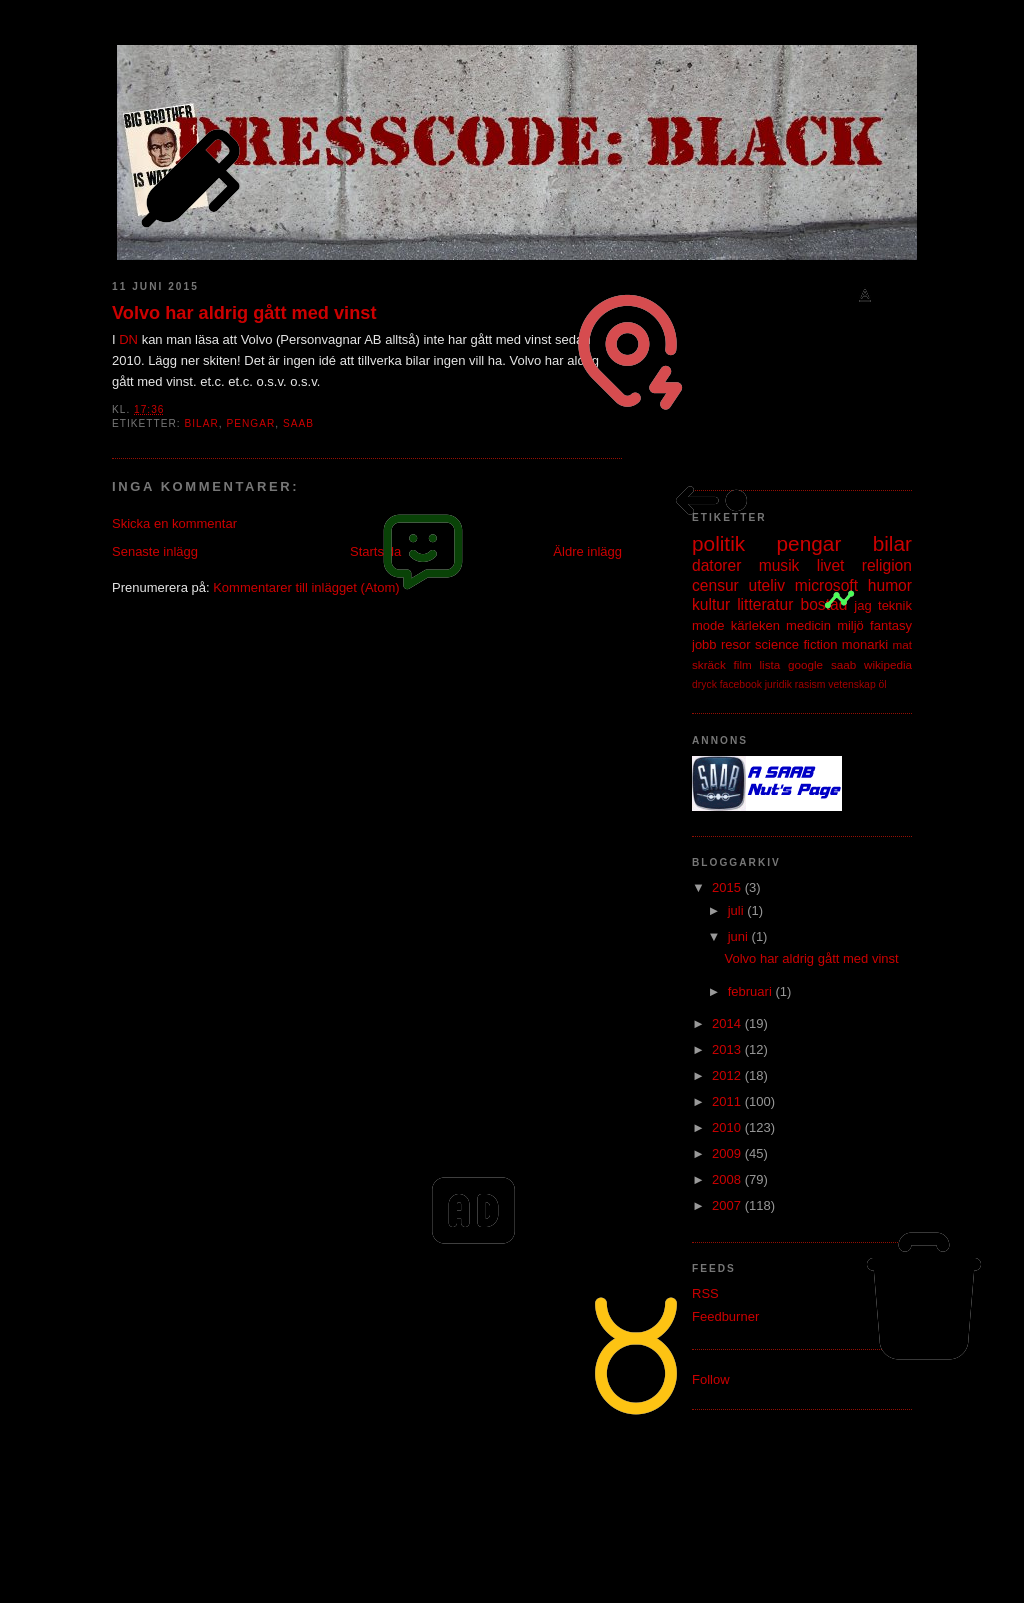 The height and width of the screenshot is (1603, 1024). I want to click on move selected item to the left, so click(711, 500).